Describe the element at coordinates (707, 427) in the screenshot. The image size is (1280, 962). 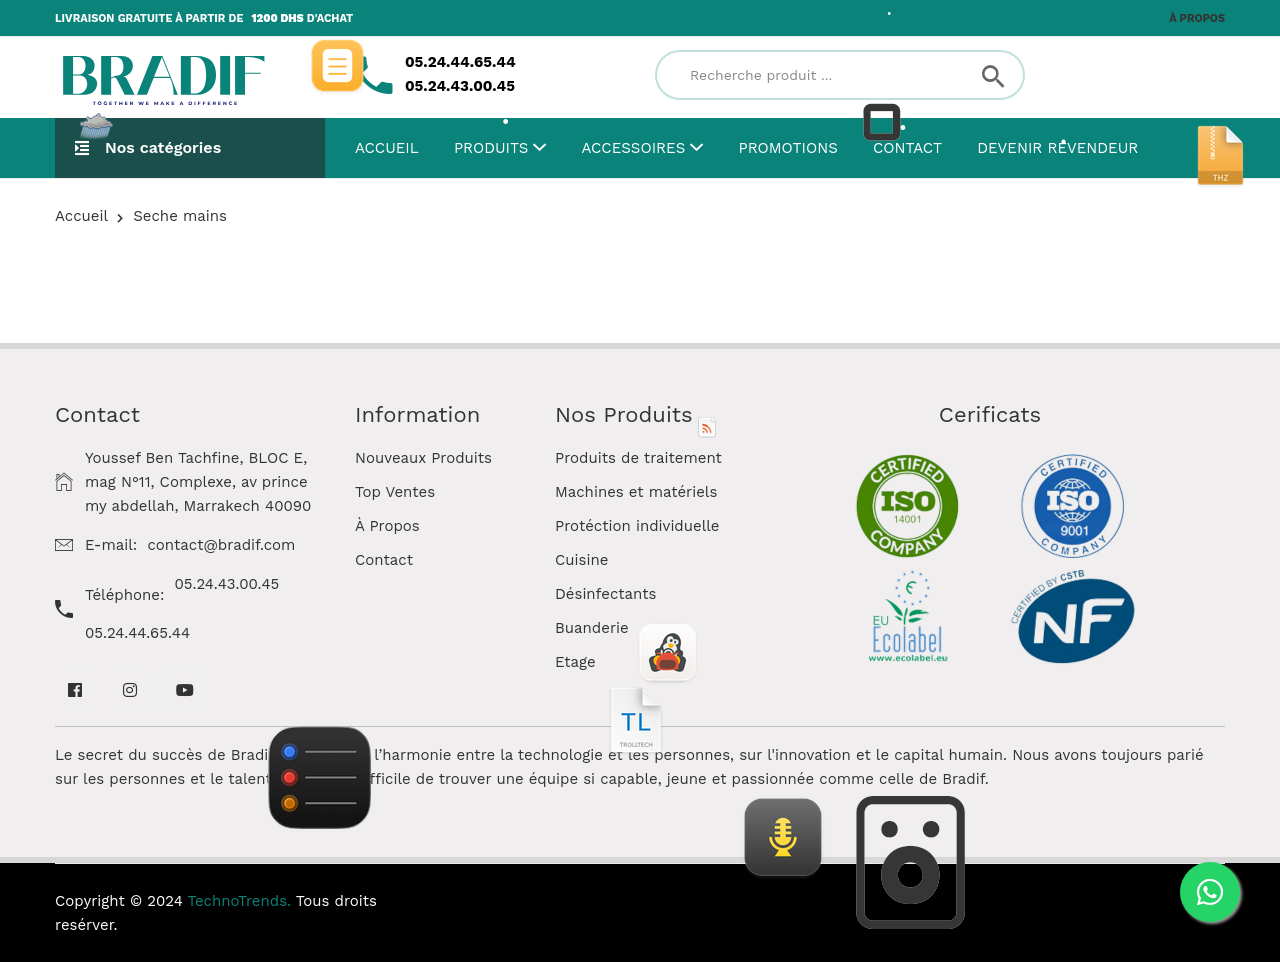
I see `an RSS feed file or document` at that location.